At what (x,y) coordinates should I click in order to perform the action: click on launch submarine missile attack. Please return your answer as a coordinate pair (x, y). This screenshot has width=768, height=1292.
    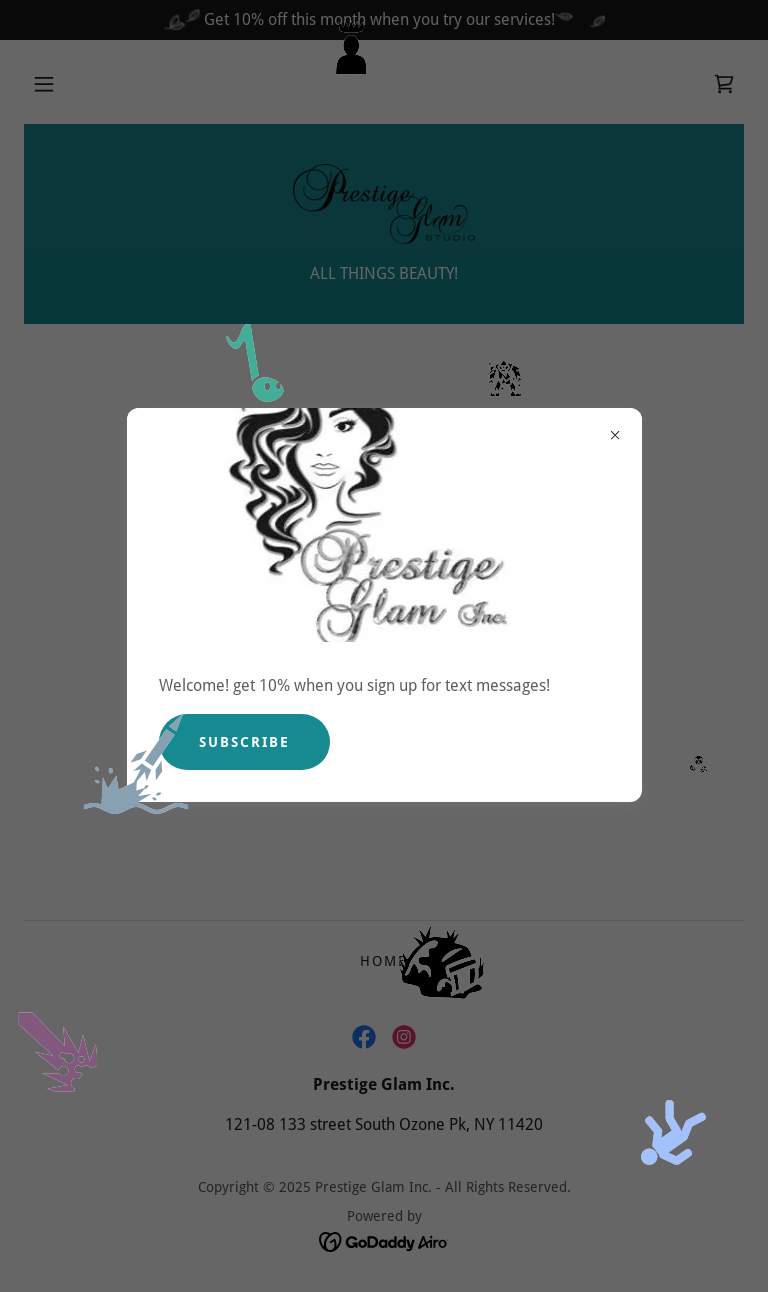
    Looking at the image, I should click on (136, 764).